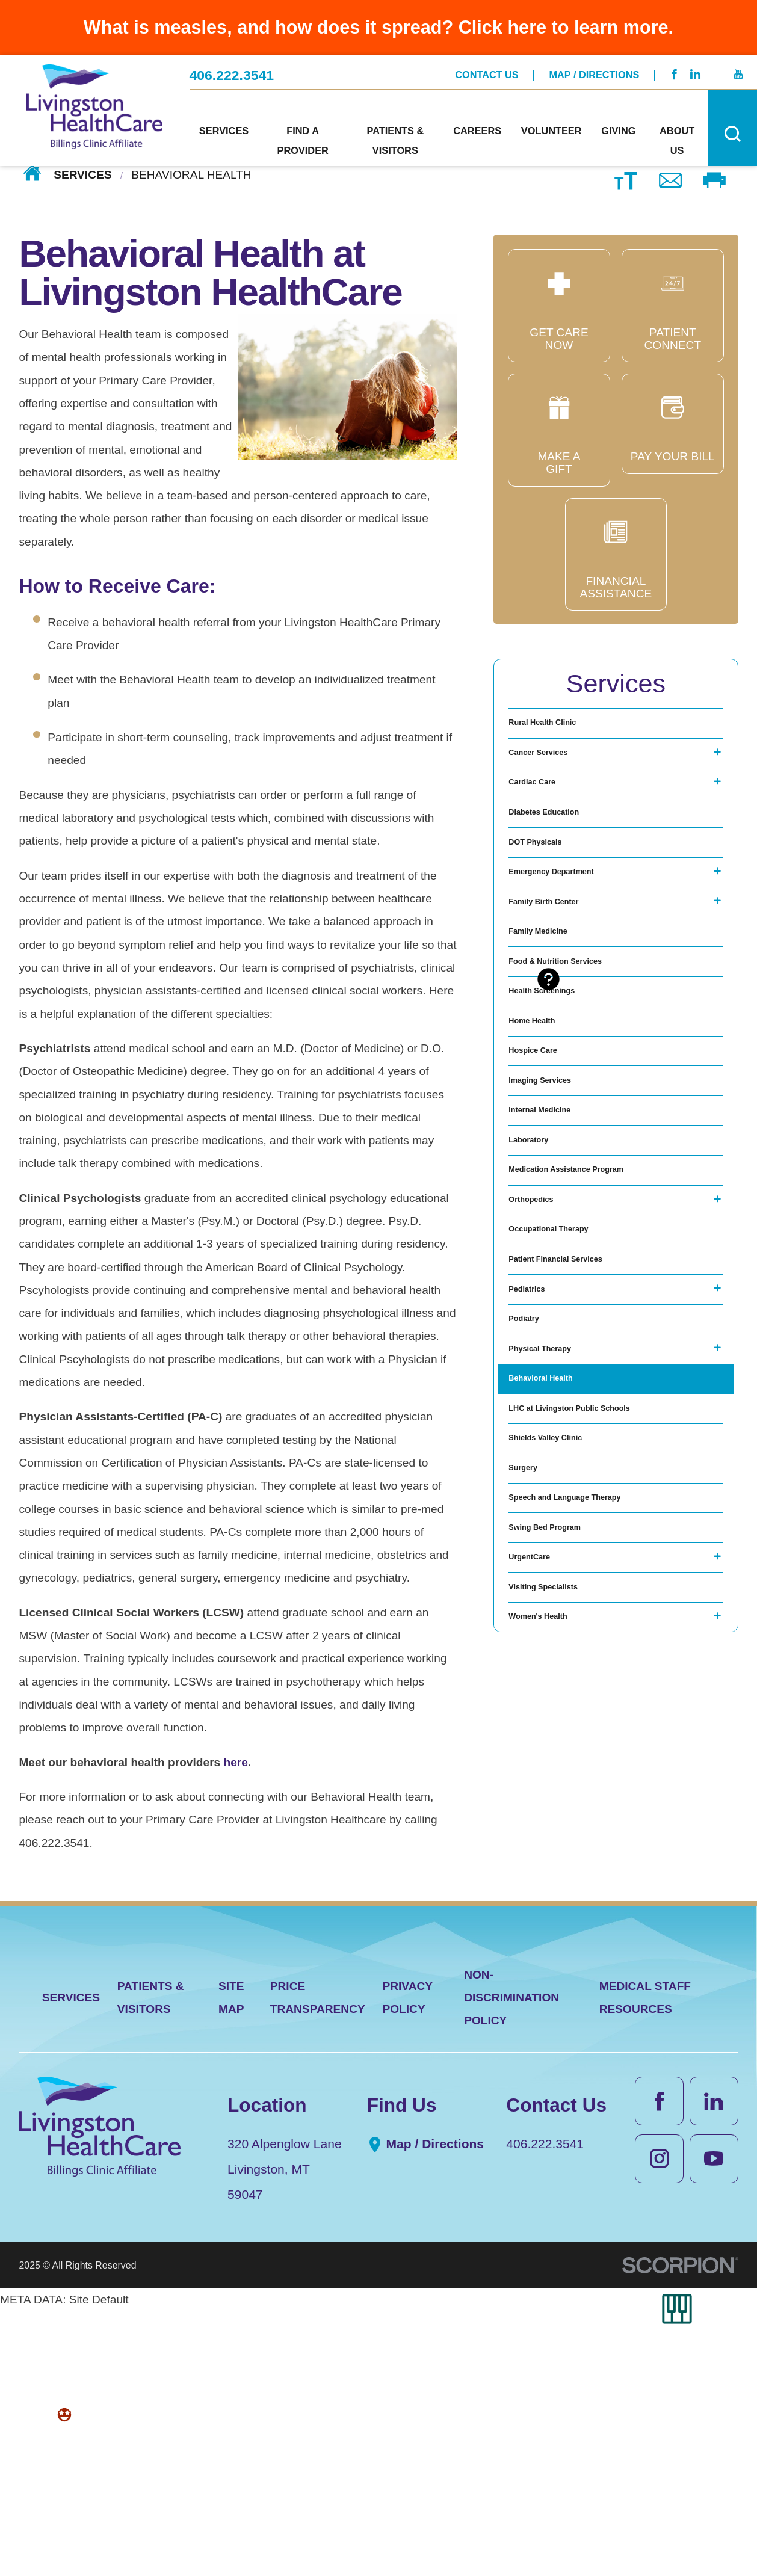 Image resolution: width=757 pixels, height=2576 pixels. Describe the element at coordinates (677, 2309) in the screenshot. I see `open music or piano app` at that location.